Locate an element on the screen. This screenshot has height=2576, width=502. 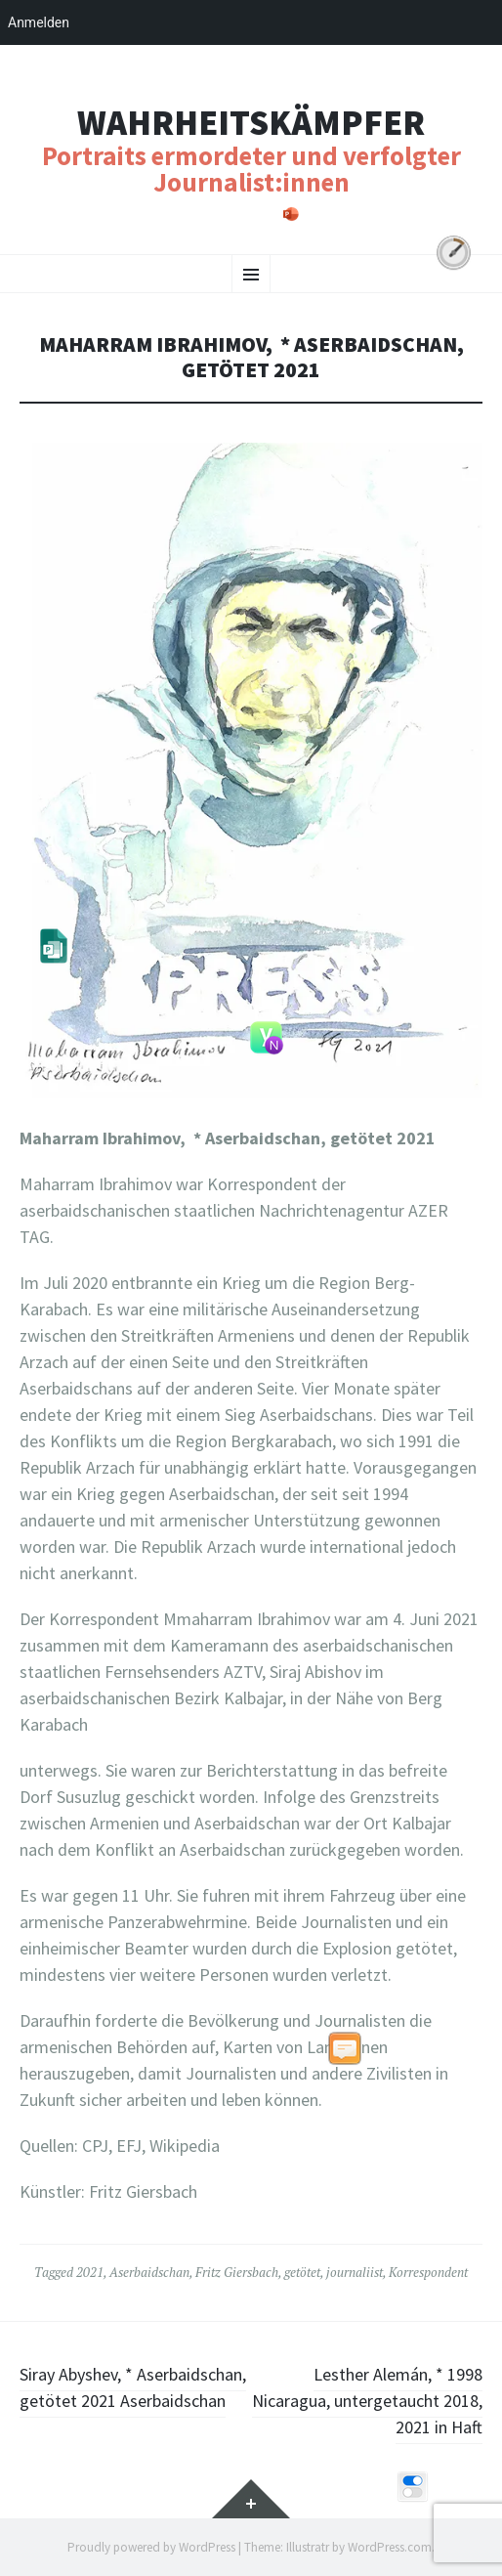
open empathy messaging app is located at coordinates (345, 2048).